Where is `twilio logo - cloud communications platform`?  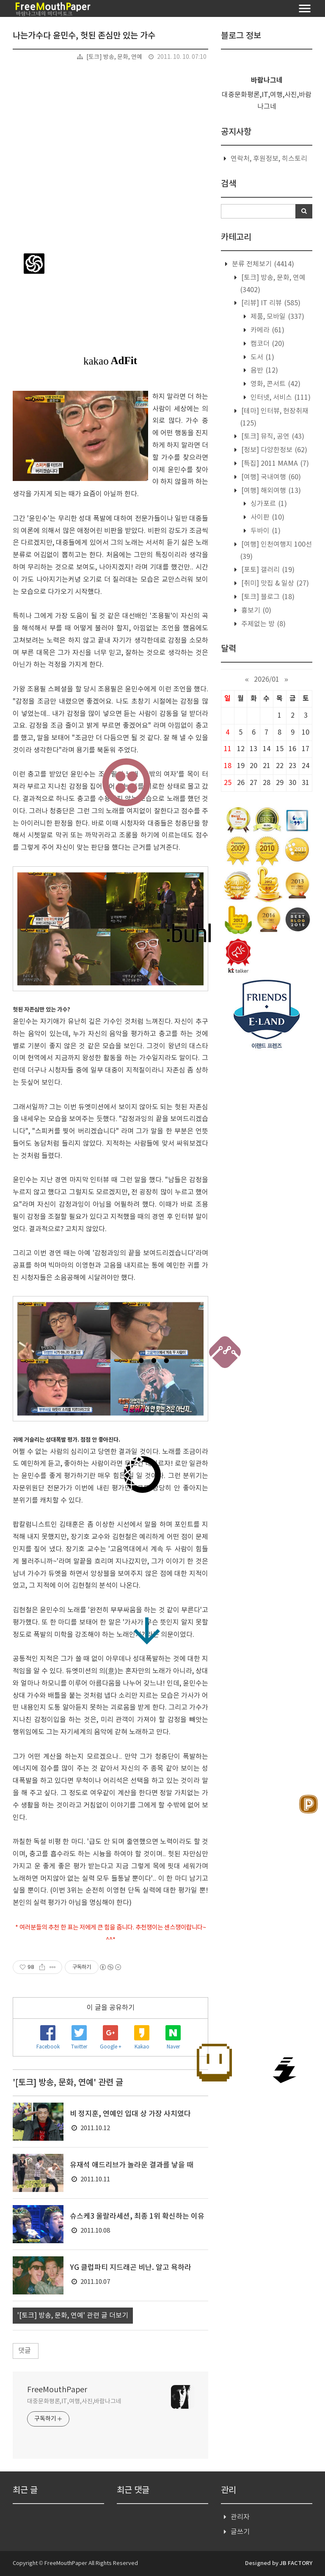
twilio logo - cloud communications platform is located at coordinates (126, 782).